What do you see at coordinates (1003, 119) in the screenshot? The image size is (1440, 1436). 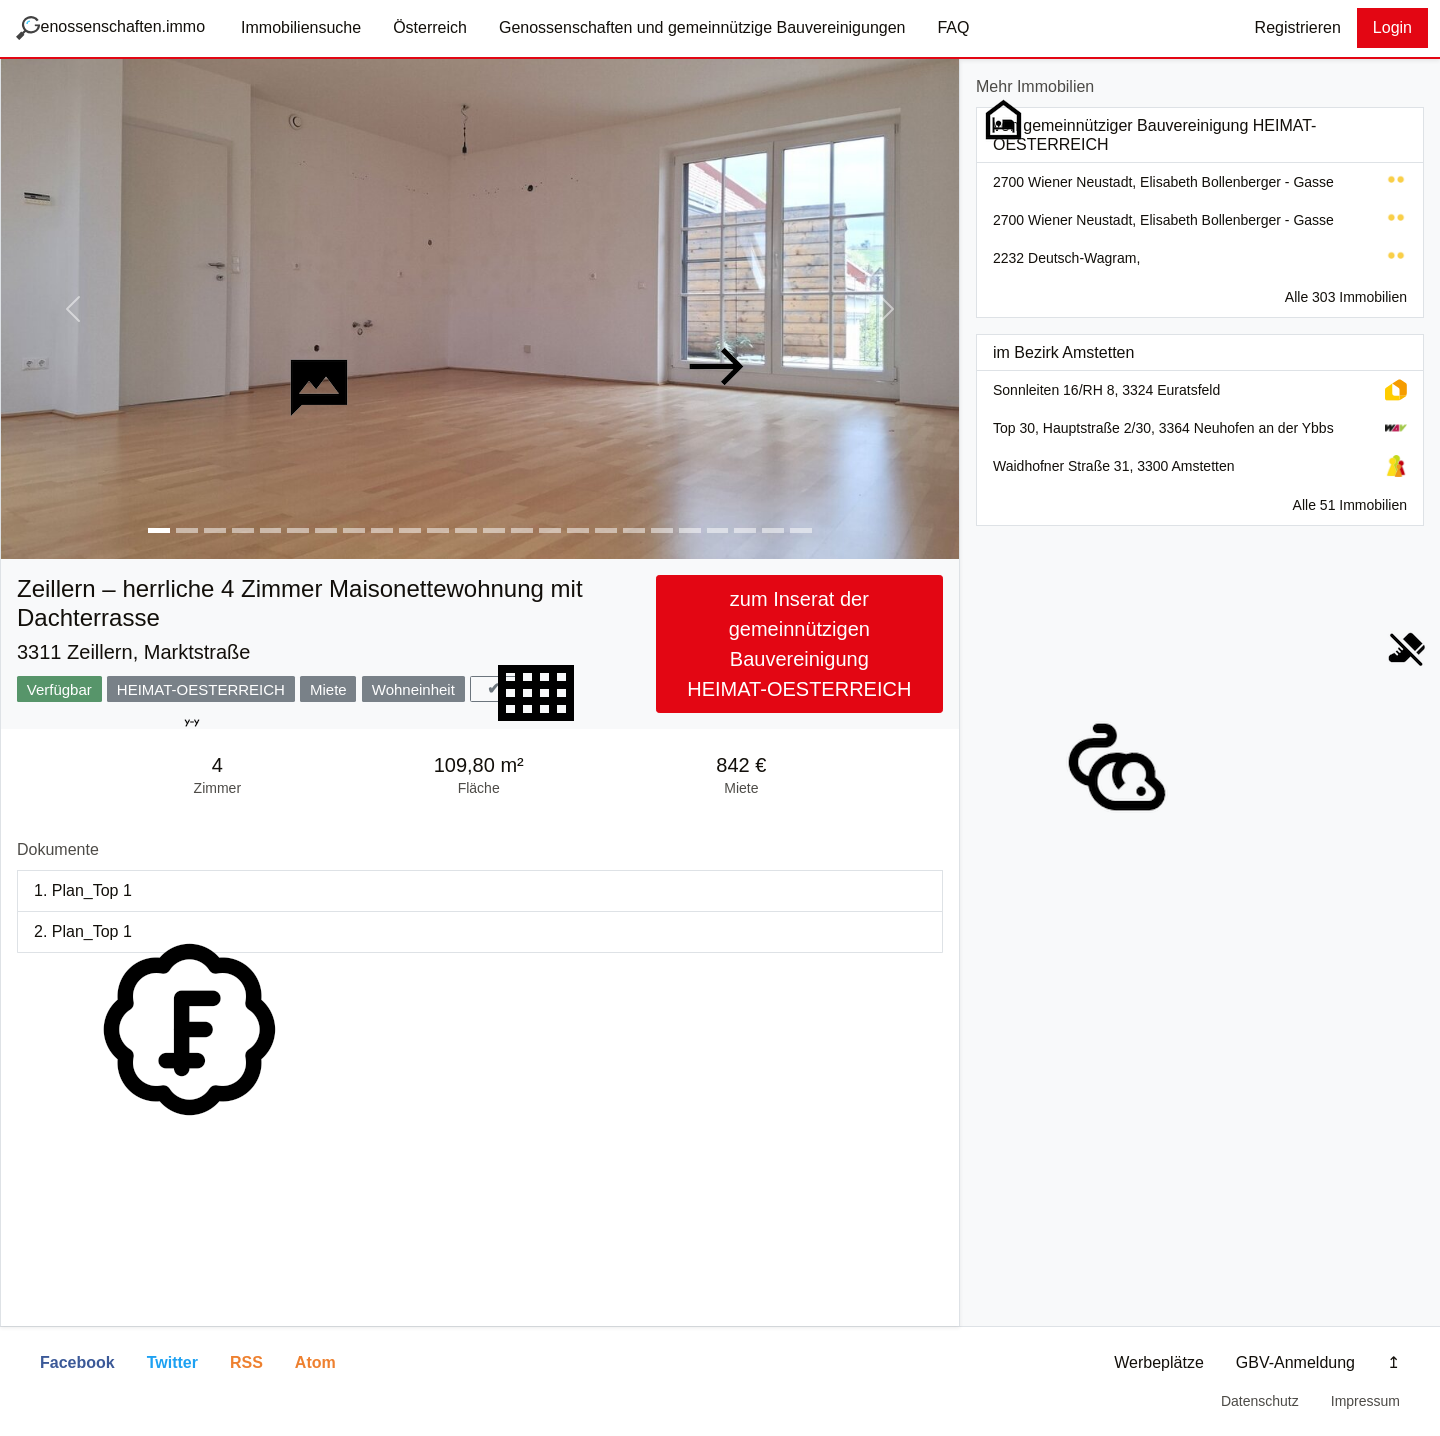 I see `find nearby overnight shelters or accommodations` at bounding box center [1003, 119].